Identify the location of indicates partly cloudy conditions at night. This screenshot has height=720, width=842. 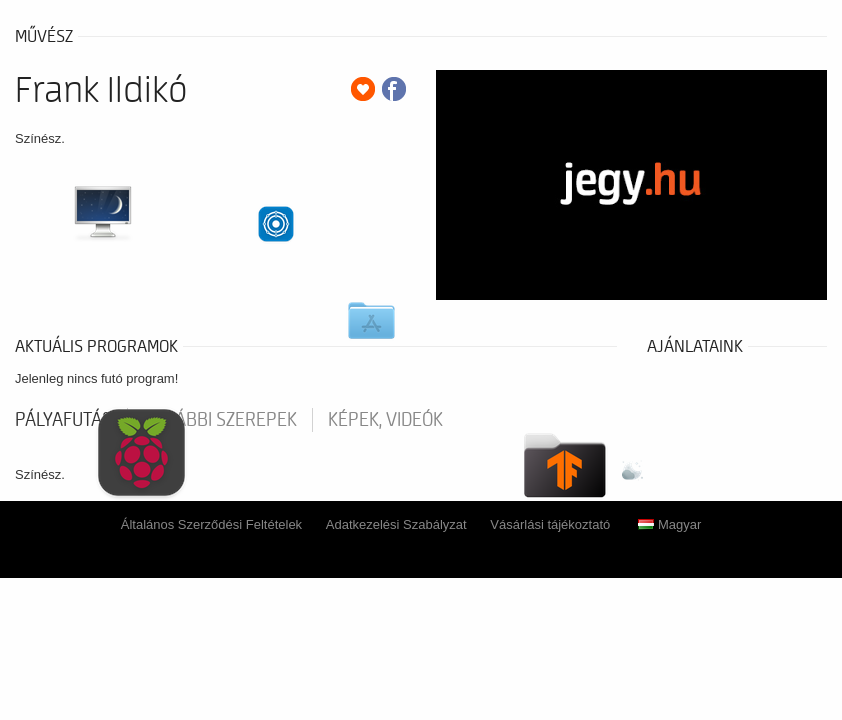
(632, 470).